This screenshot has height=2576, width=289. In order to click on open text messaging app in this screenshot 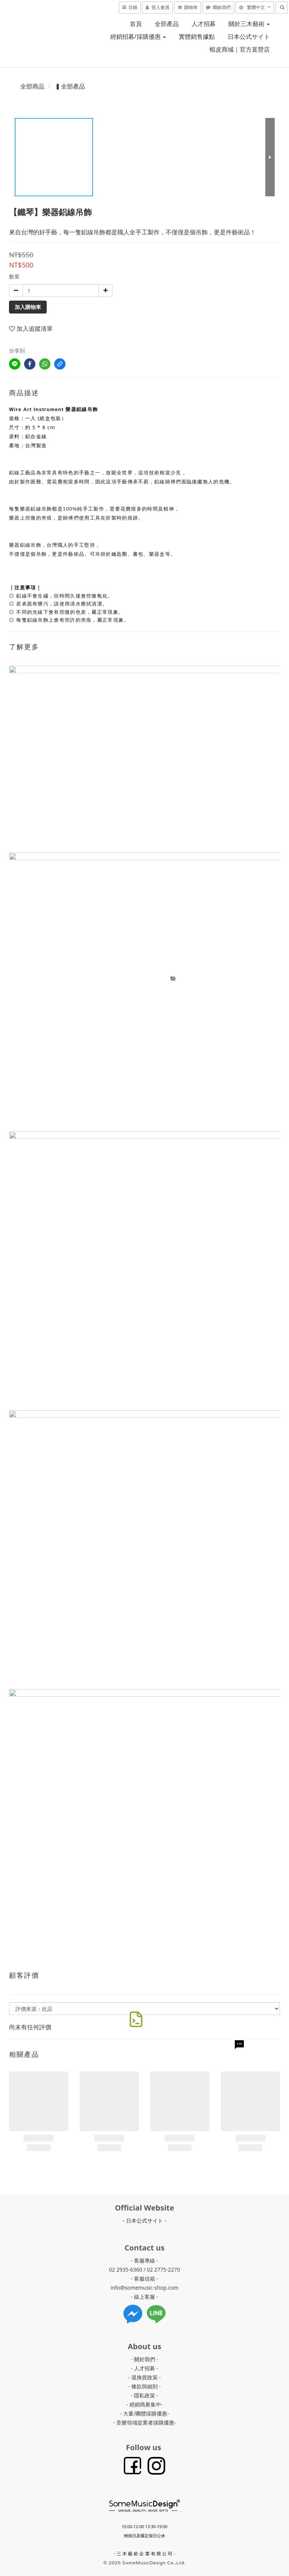, I will do `click(239, 2045)`.